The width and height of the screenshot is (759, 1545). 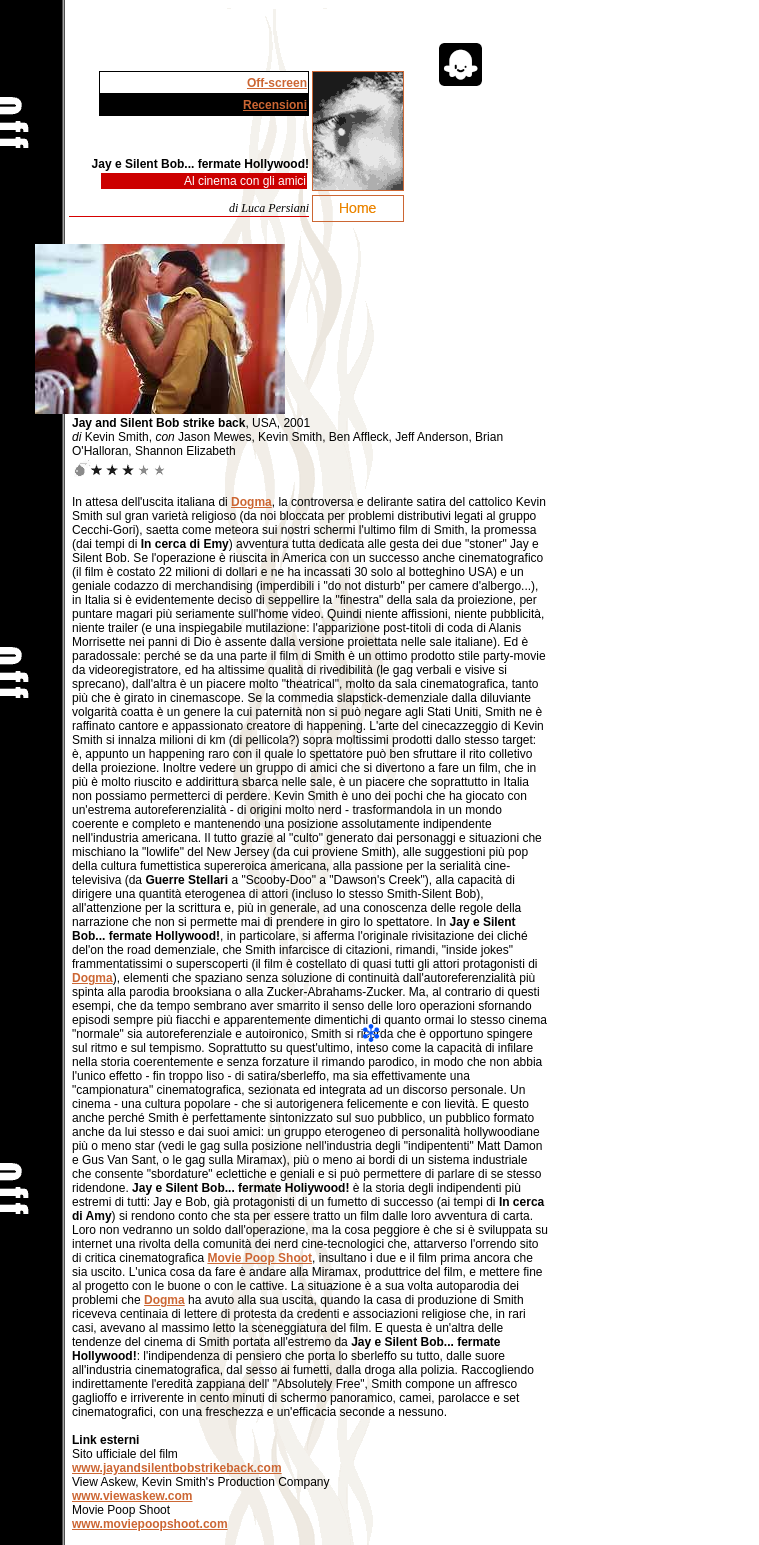 What do you see at coordinates (460, 64) in the screenshot?
I see `open the coze app` at bounding box center [460, 64].